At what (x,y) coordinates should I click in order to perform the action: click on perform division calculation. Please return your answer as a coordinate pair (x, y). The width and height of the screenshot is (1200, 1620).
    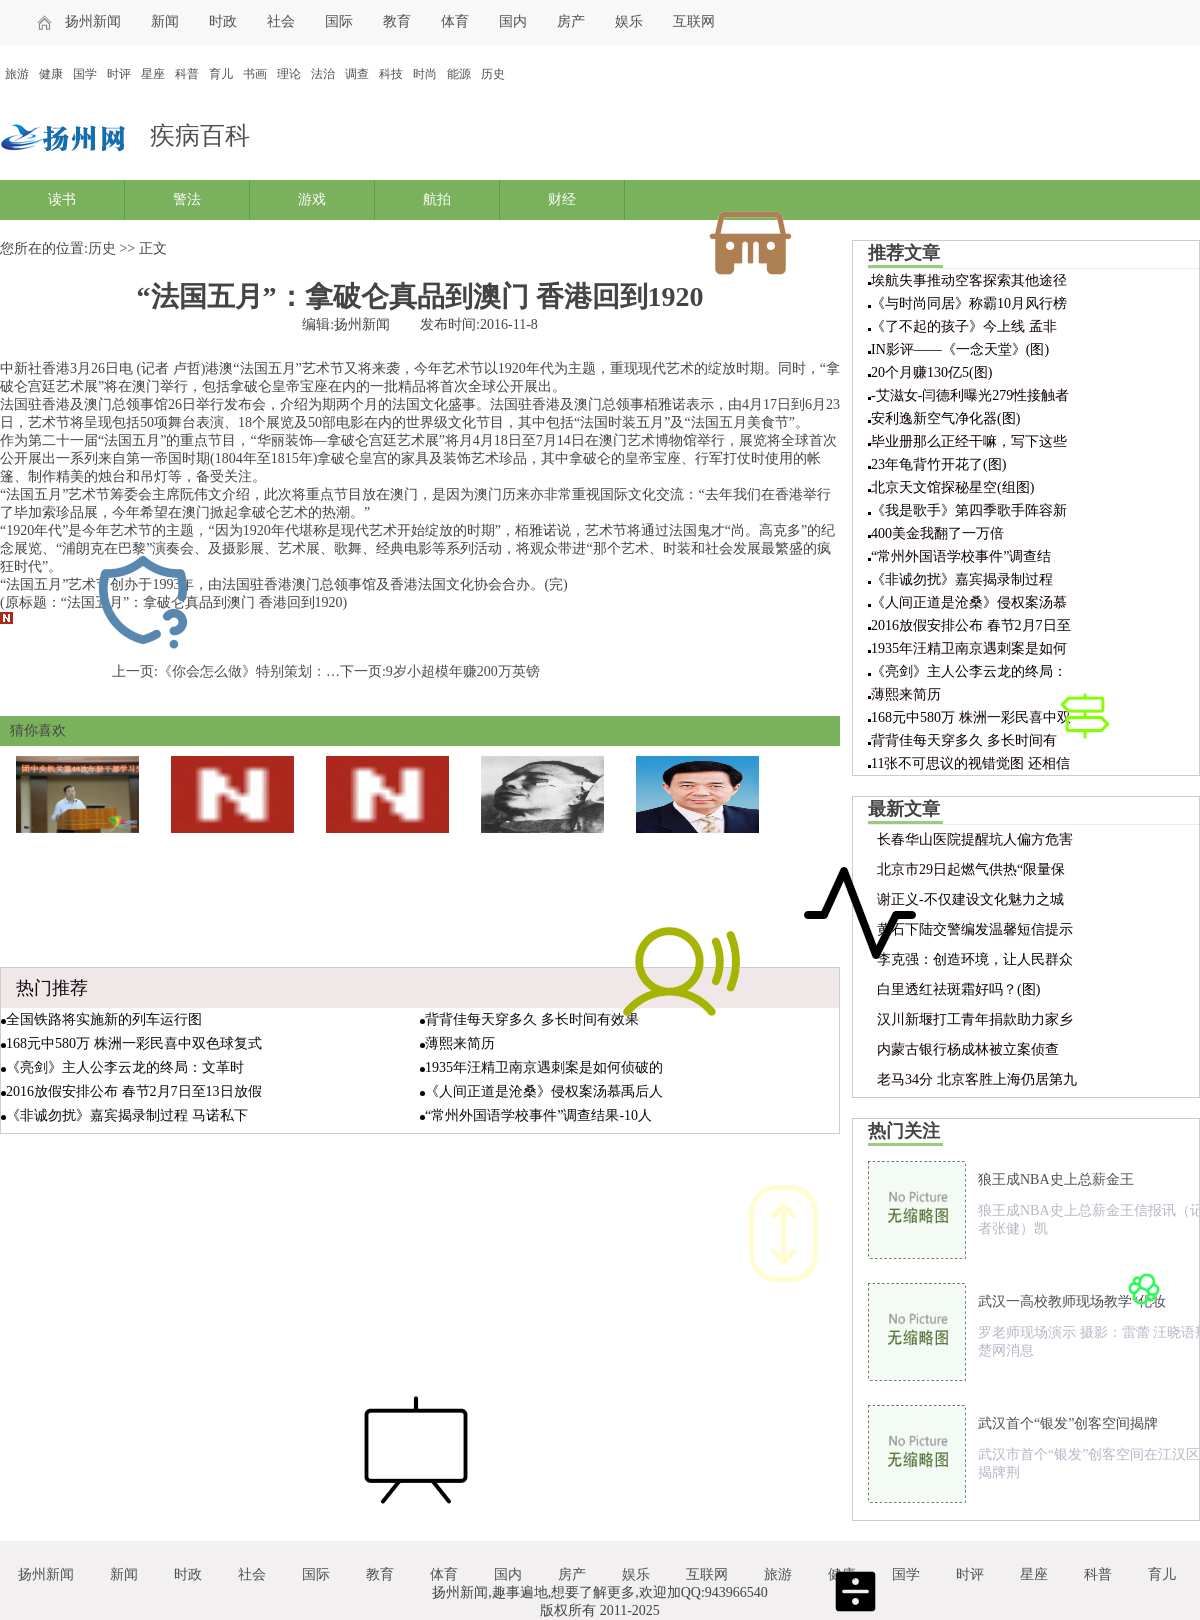
    Looking at the image, I should click on (855, 1591).